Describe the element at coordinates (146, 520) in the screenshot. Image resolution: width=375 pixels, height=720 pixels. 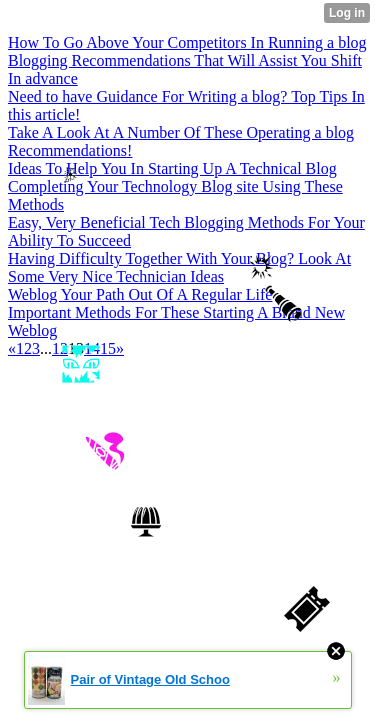
I see `dessert or sweet treat category in a game menu` at that location.